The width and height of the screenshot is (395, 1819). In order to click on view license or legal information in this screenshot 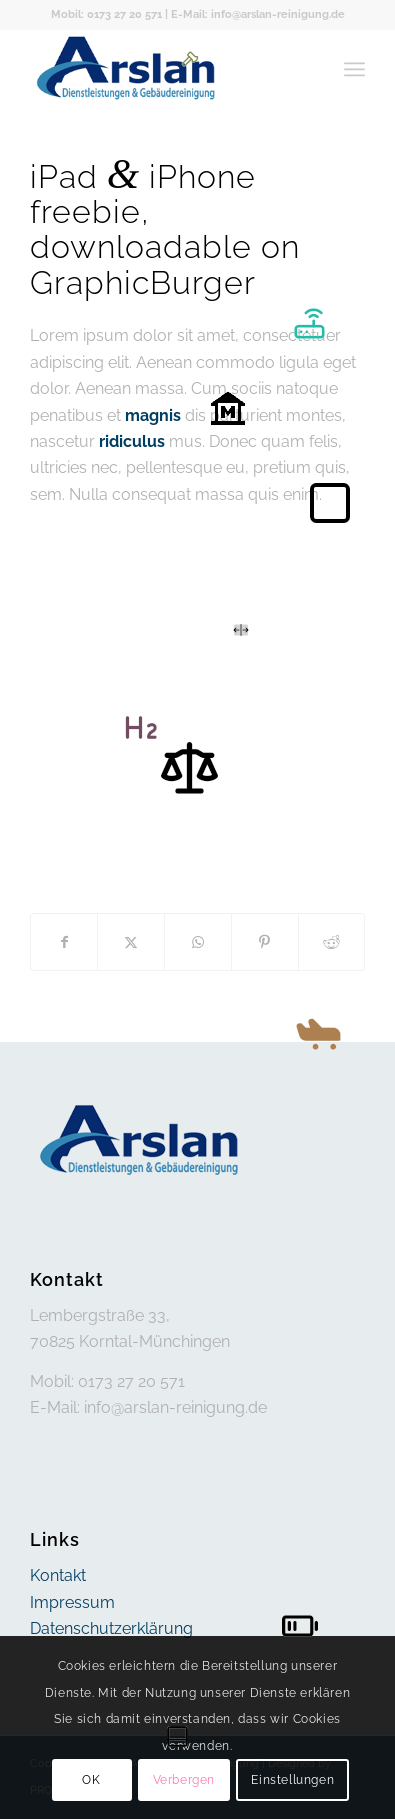, I will do `click(189, 770)`.